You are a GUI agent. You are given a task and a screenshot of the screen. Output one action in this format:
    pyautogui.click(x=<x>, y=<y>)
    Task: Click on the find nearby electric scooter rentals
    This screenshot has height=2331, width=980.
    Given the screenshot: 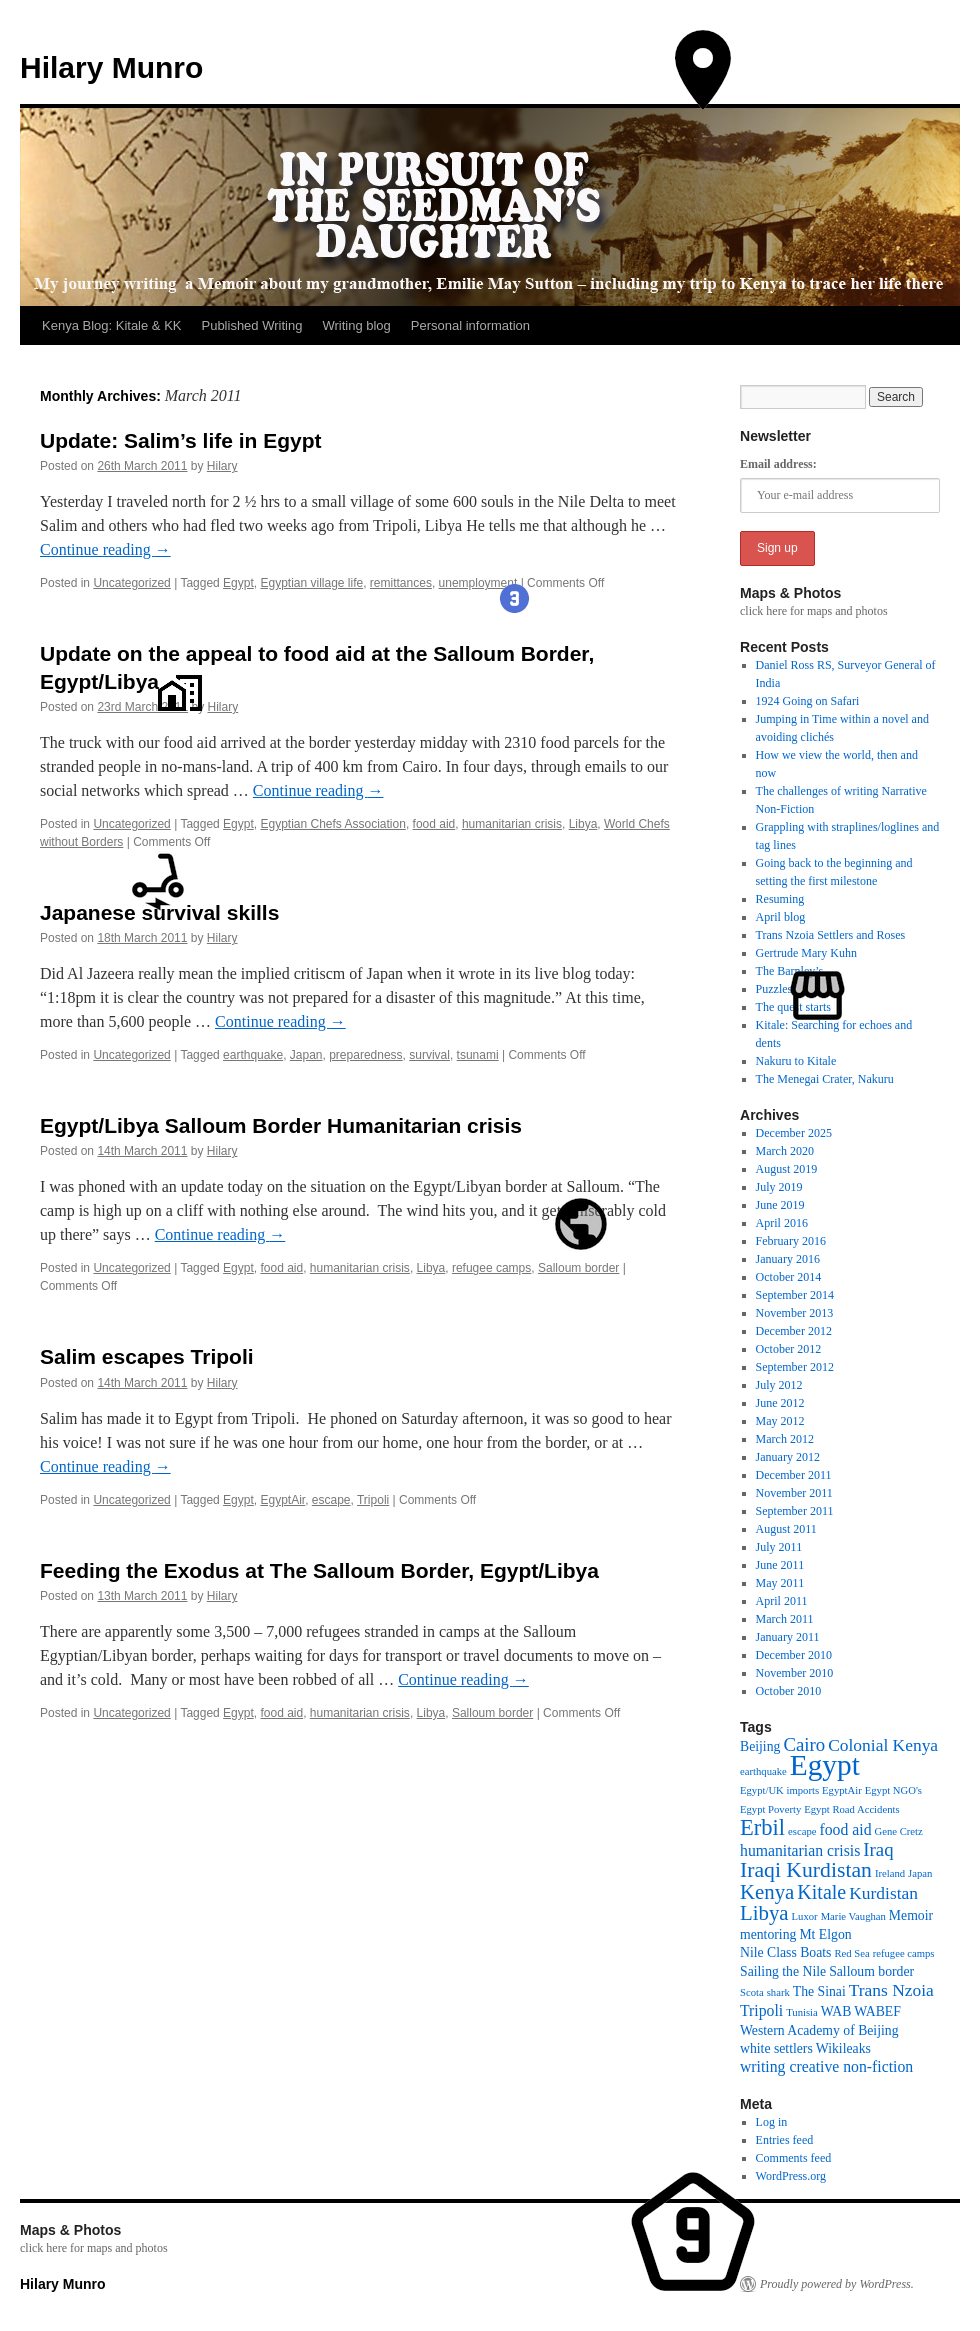 What is the action you would take?
    pyautogui.click(x=158, y=882)
    